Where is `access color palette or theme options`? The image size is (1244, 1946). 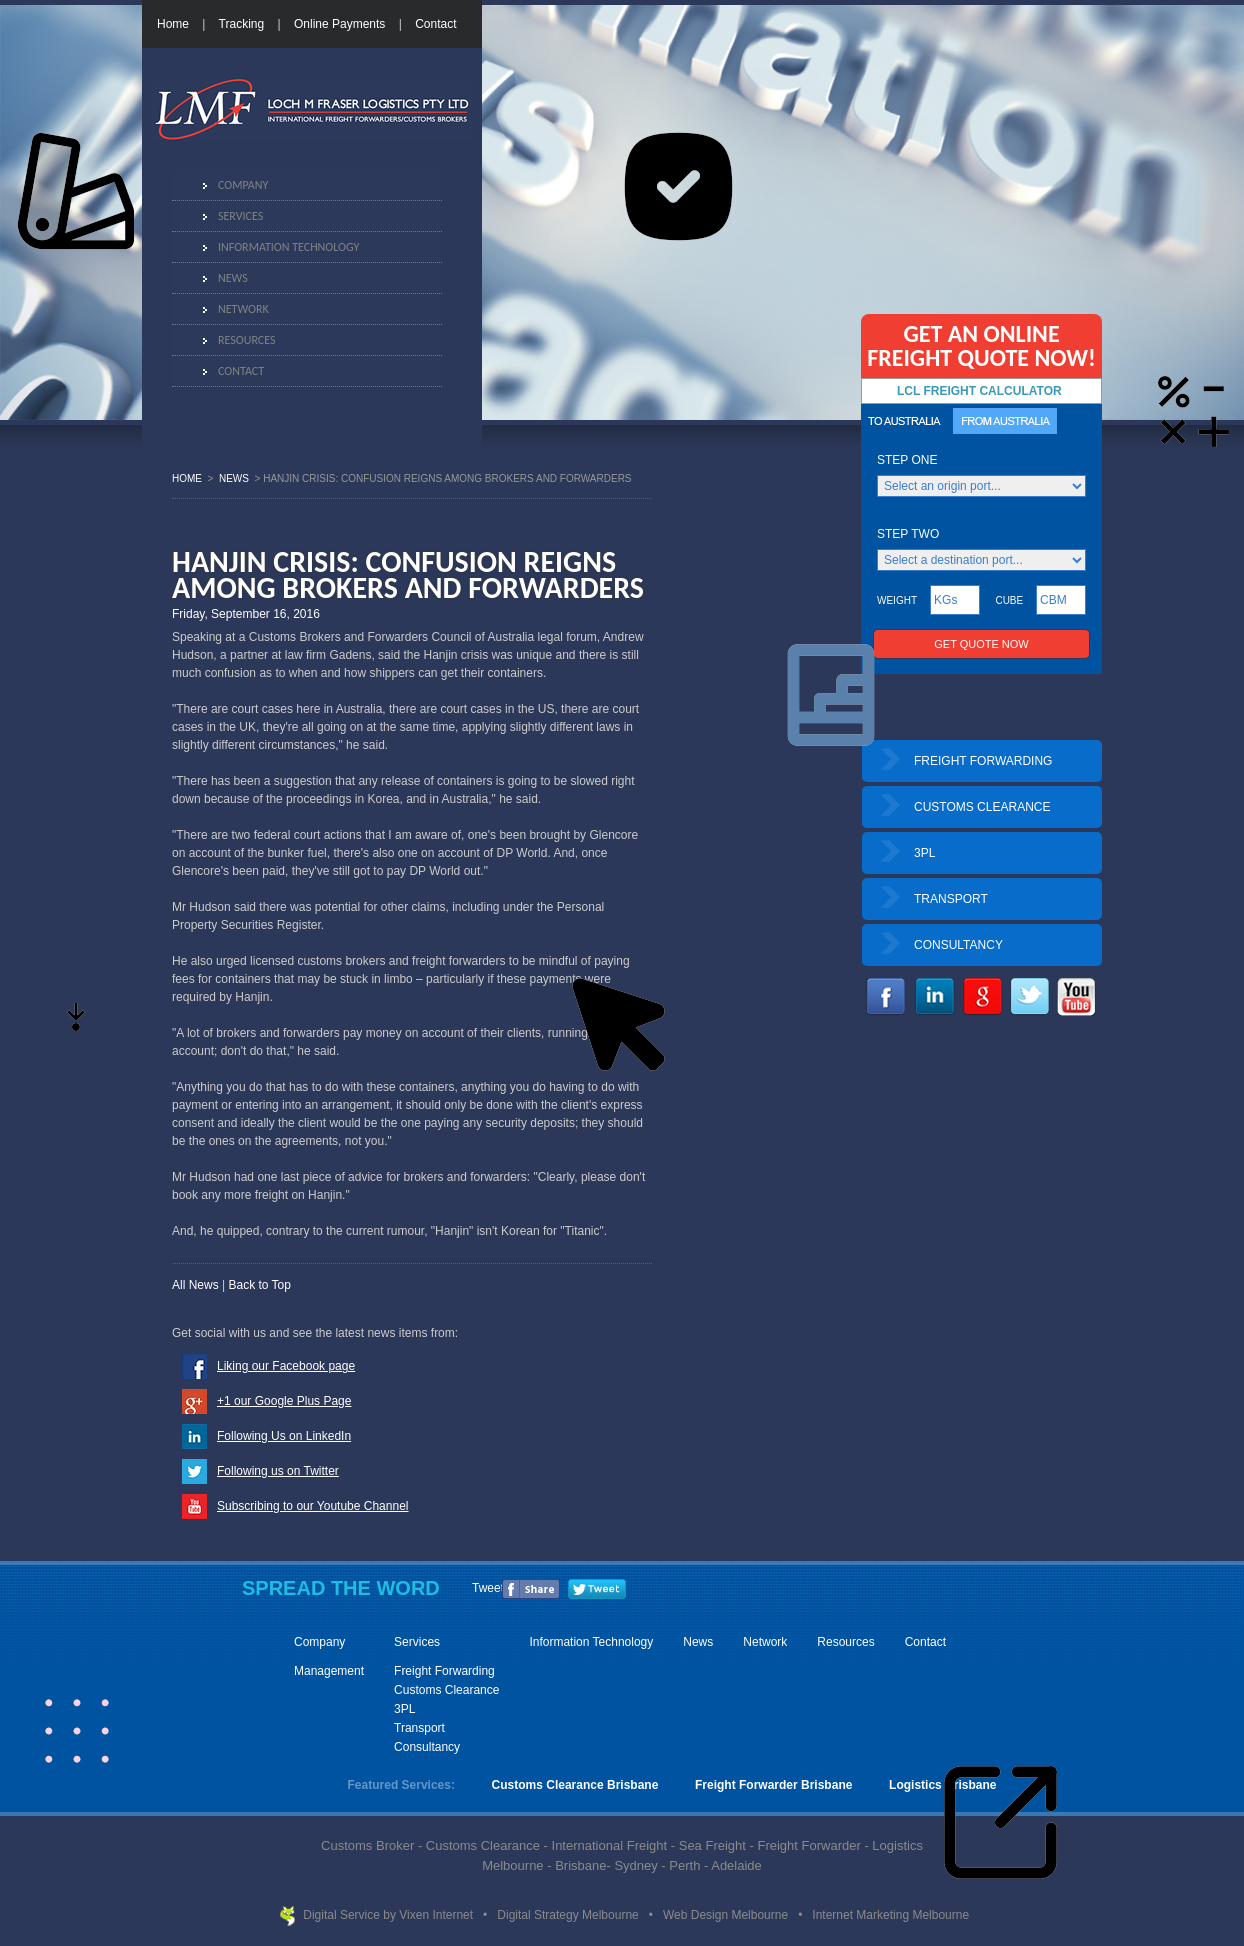 access color palette or theme options is located at coordinates (71, 195).